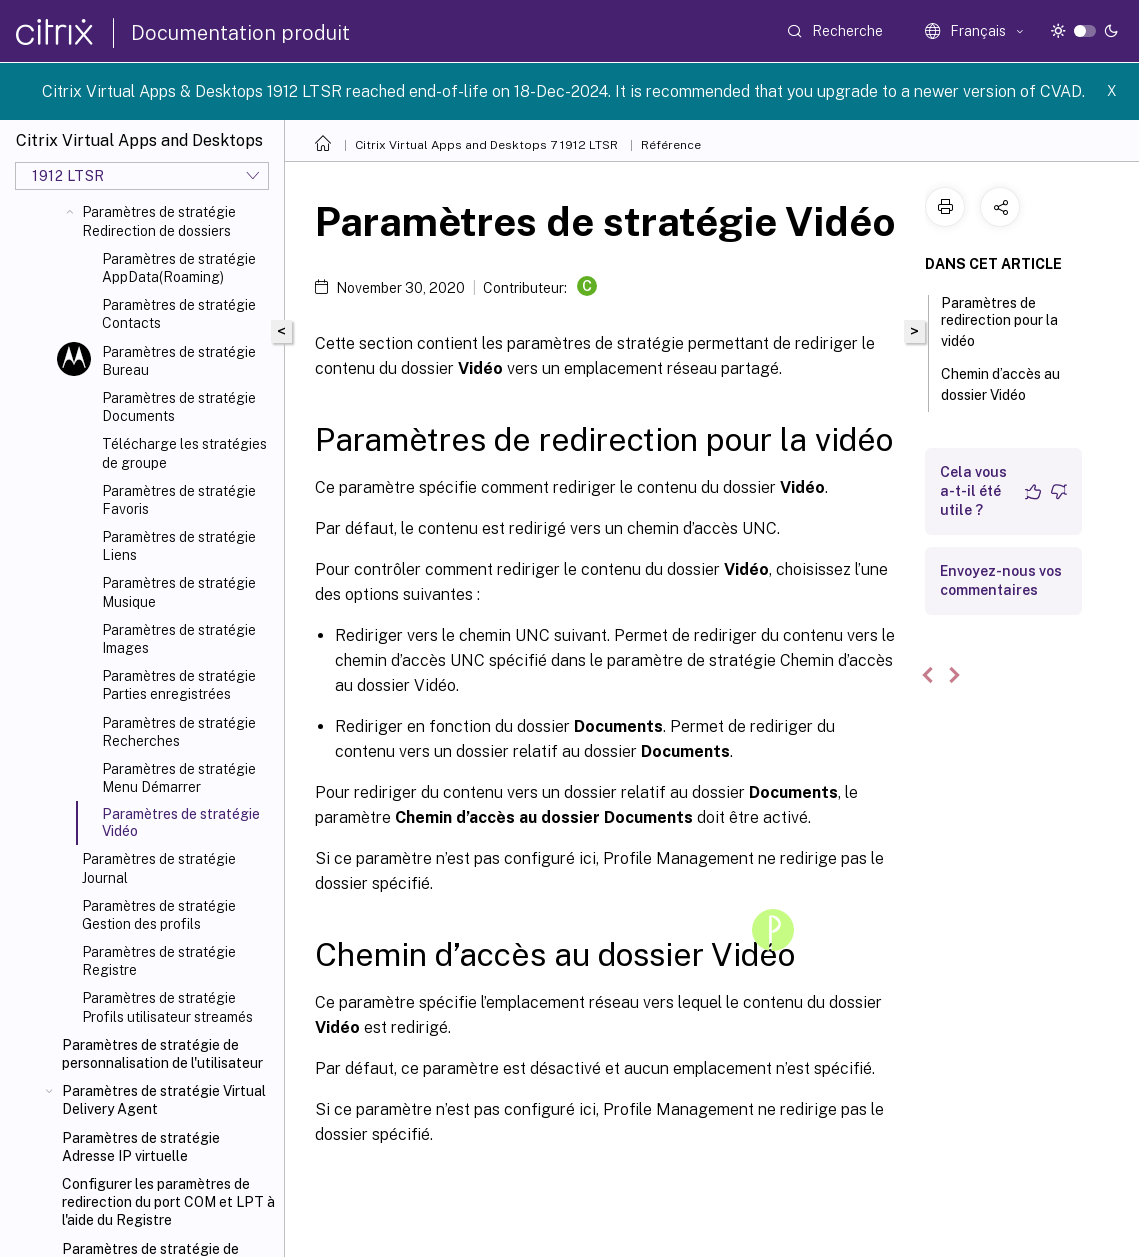 This screenshot has height=1257, width=1139. I want to click on PurgeCSS logo - a CSS optimization tool, so click(773, 930).